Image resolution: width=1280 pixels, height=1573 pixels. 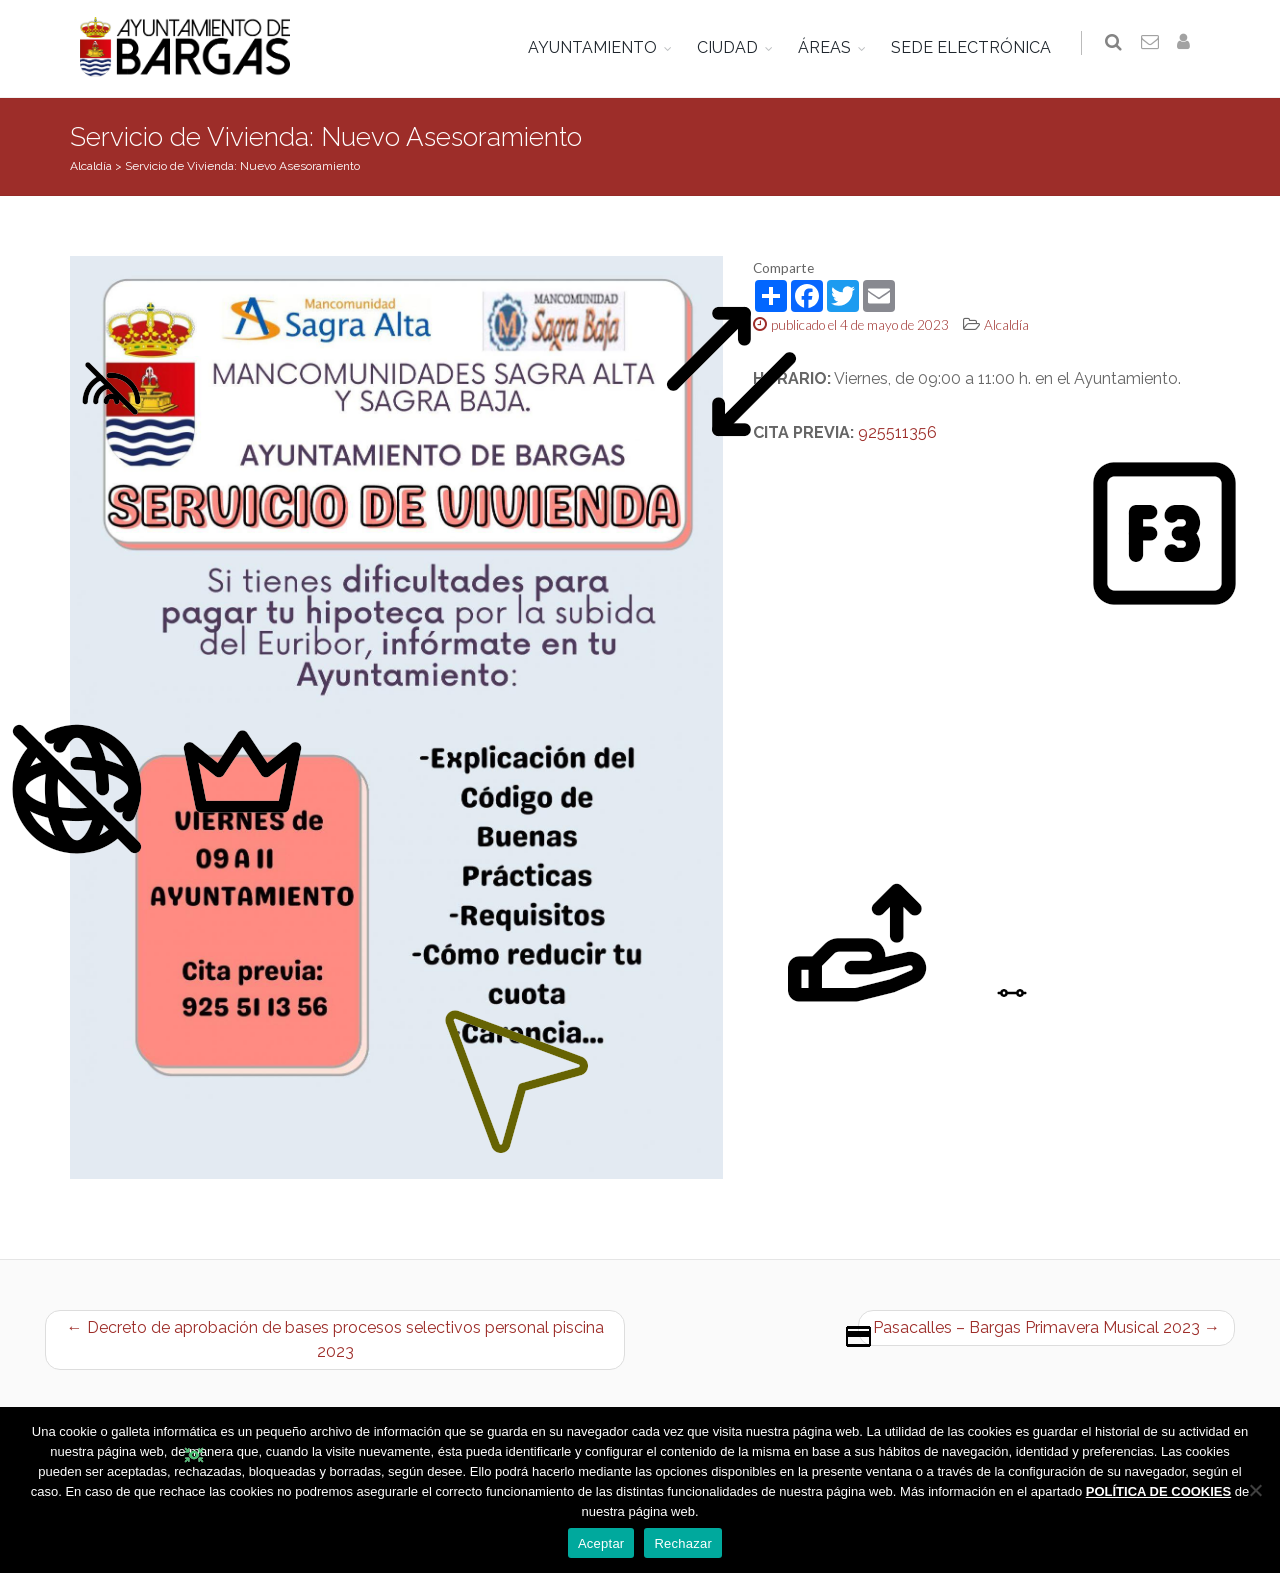 What do you see at coordinates (111, 388) in the screenshot?
I see `no internet connection` at bounding box center [111, 388].